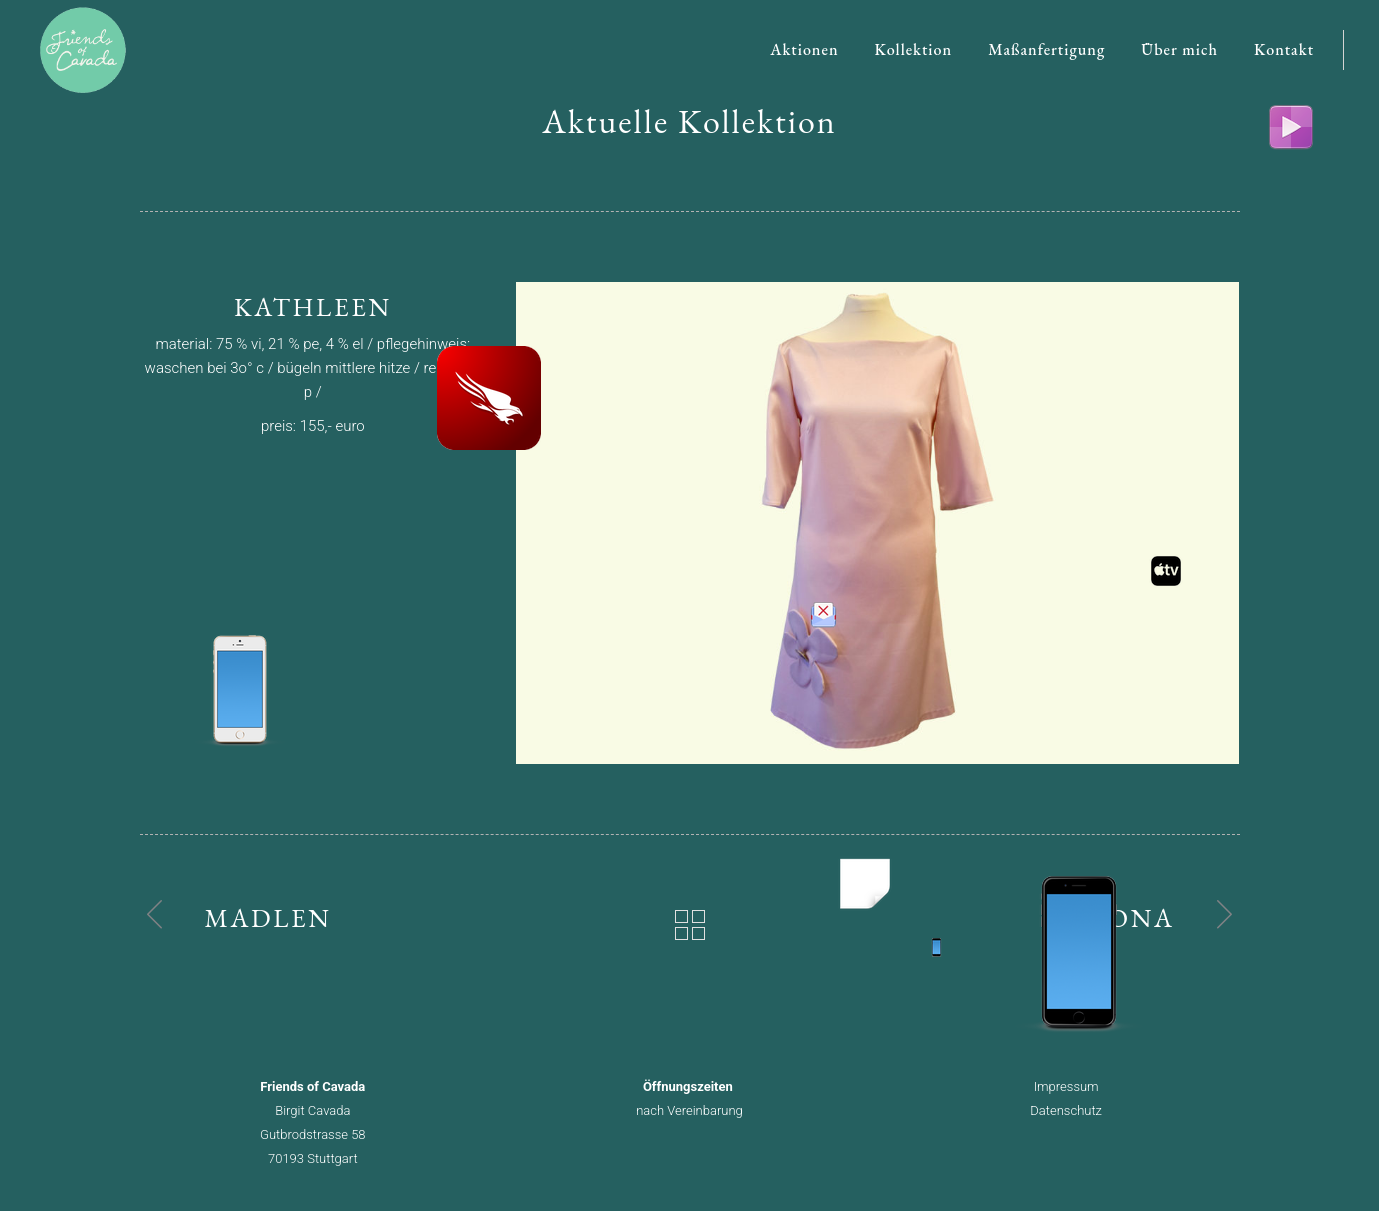 The image size is (1379, 1211). What do you see at coordinates (1291, 127) in the screenshot?
I see `access media codec settings` at bounding box center [1291, 127].